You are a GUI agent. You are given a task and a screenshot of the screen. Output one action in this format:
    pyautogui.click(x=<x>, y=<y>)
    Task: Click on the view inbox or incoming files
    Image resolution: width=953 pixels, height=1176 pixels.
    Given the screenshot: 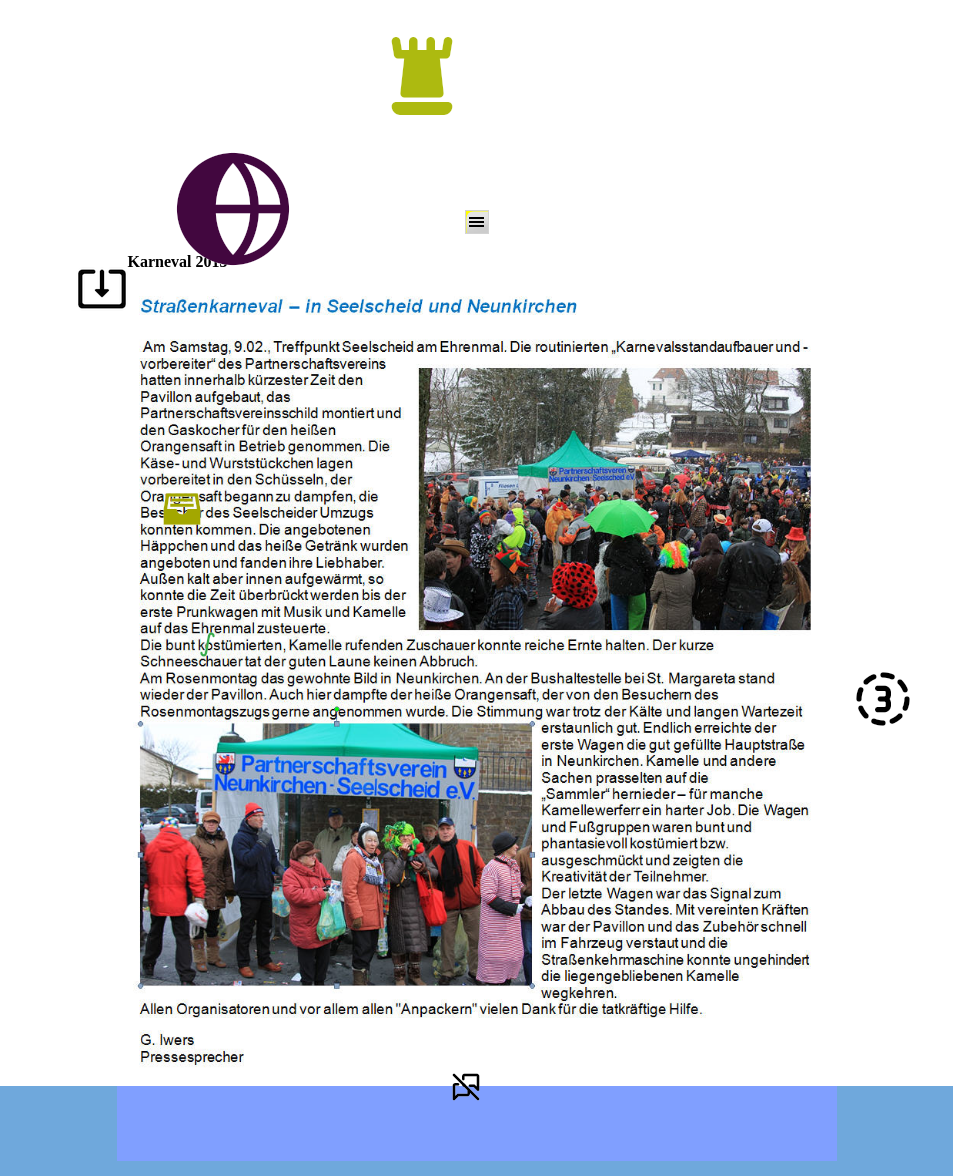 What is the action you would take?
    pyautogui.click(x=182, y=509)
    